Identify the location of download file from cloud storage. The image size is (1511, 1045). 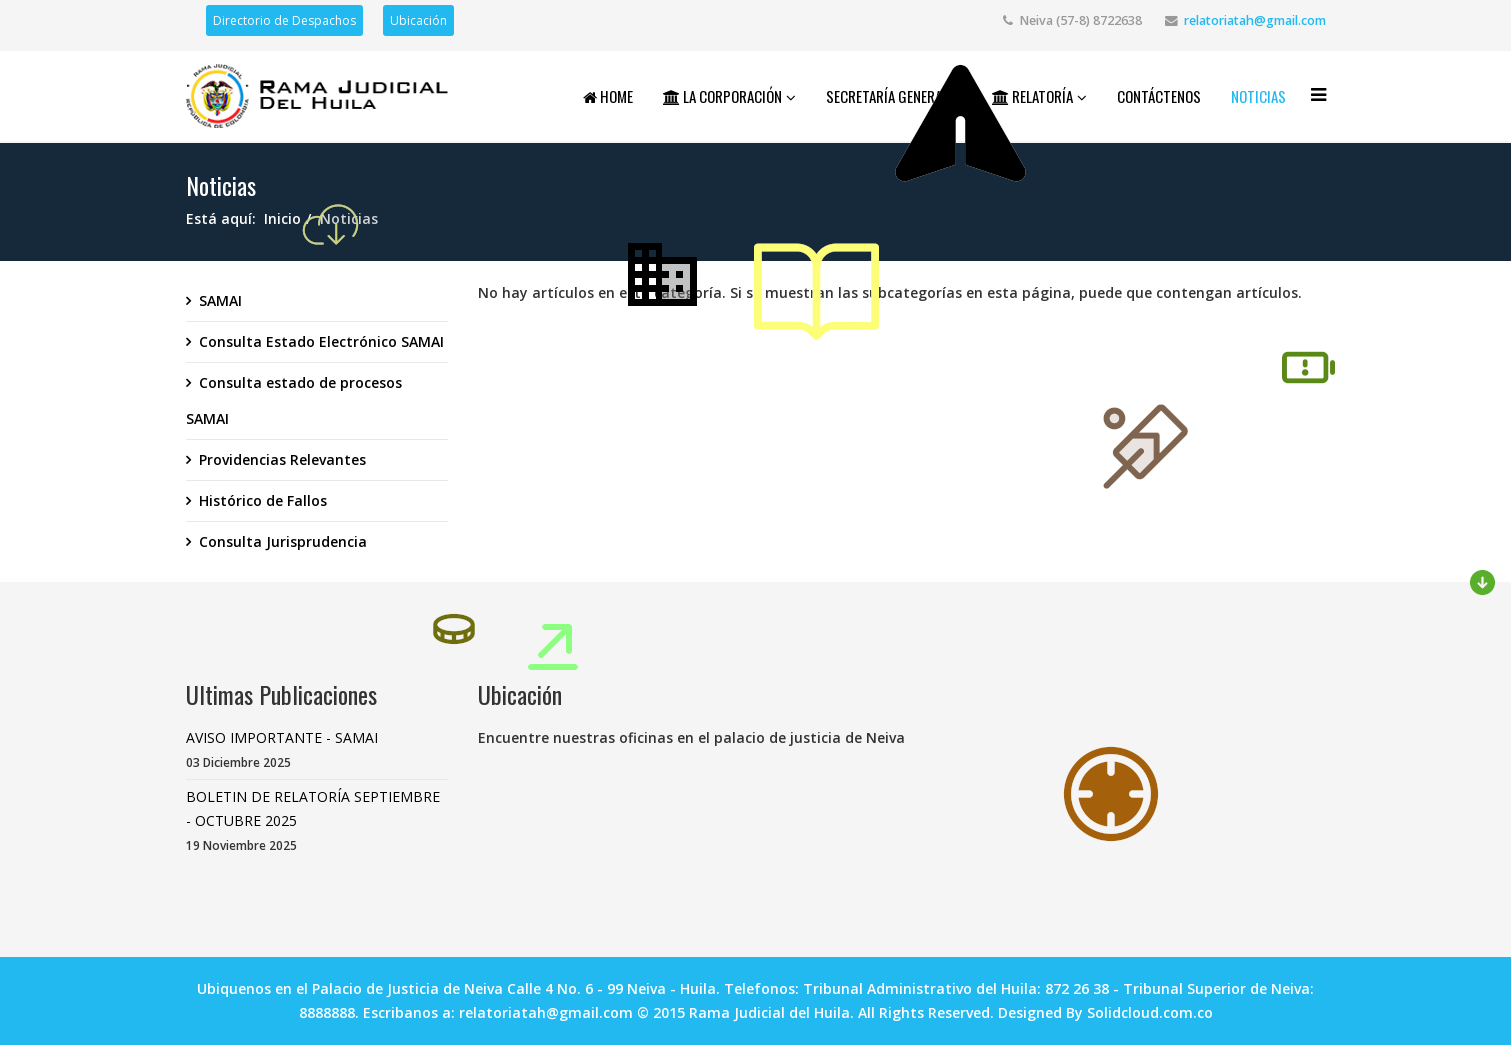
(330, 224).